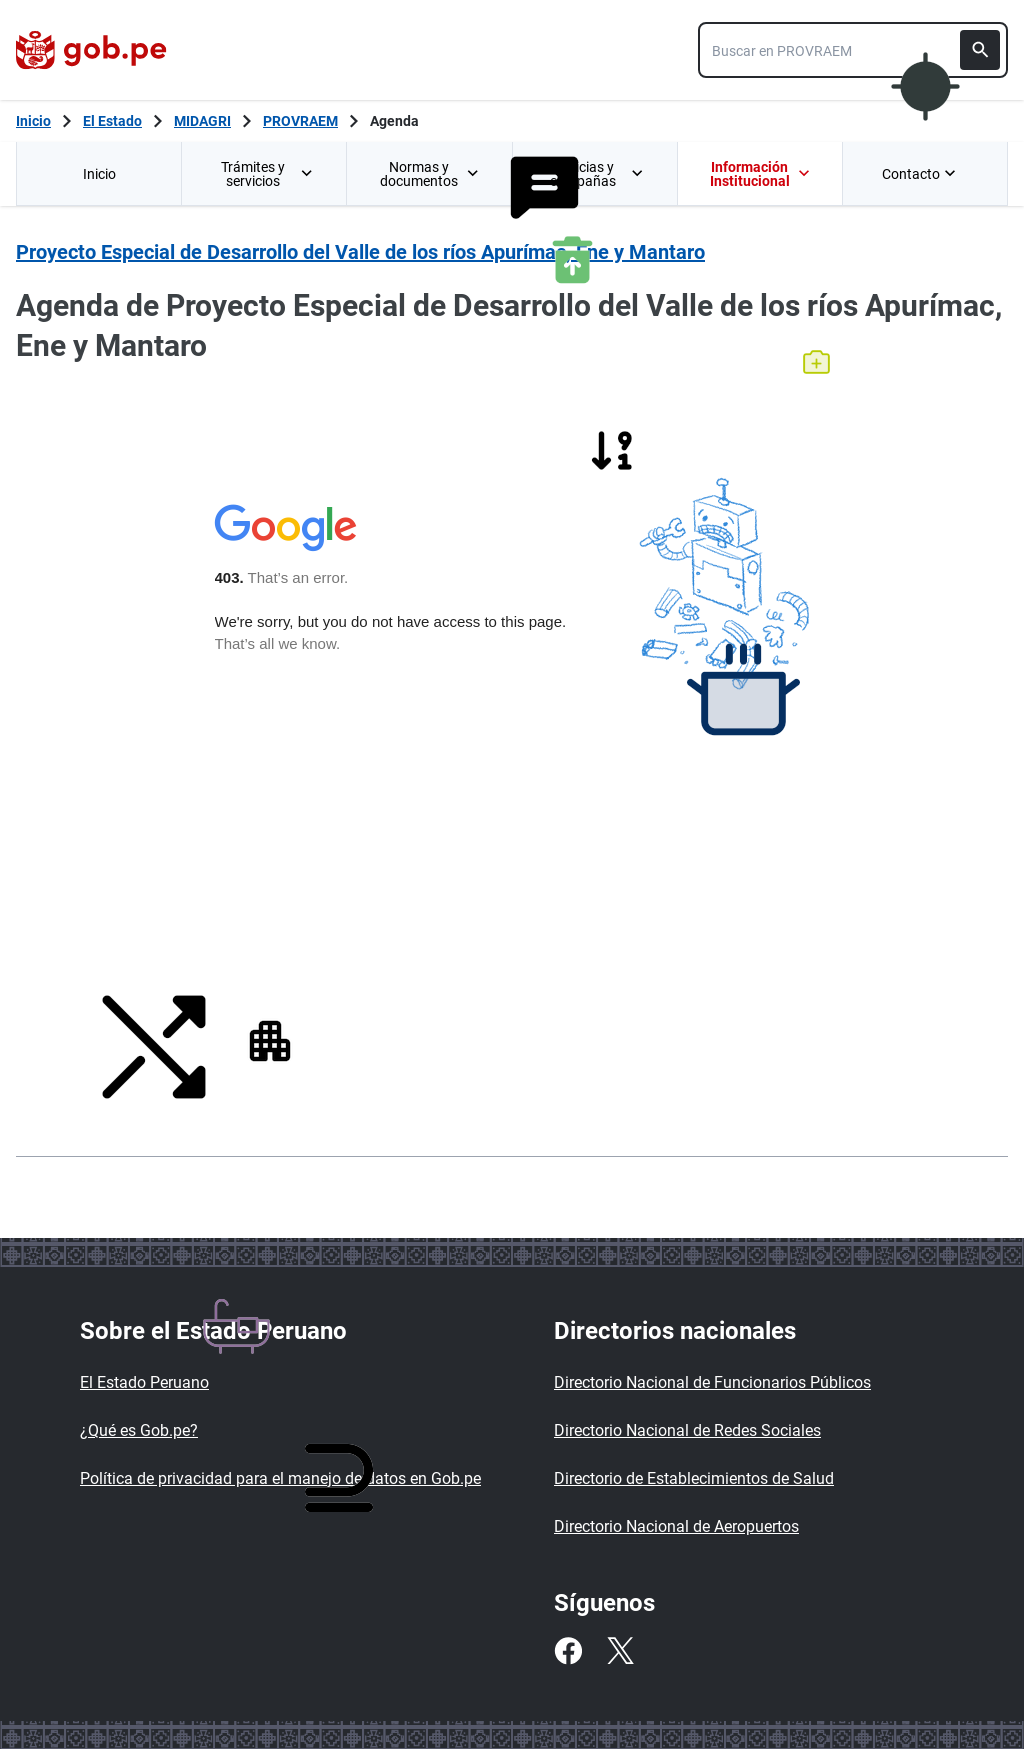  Describe the element at coordinates (270, 1041) in the screenshot. I see `view apartment listings` at that location.